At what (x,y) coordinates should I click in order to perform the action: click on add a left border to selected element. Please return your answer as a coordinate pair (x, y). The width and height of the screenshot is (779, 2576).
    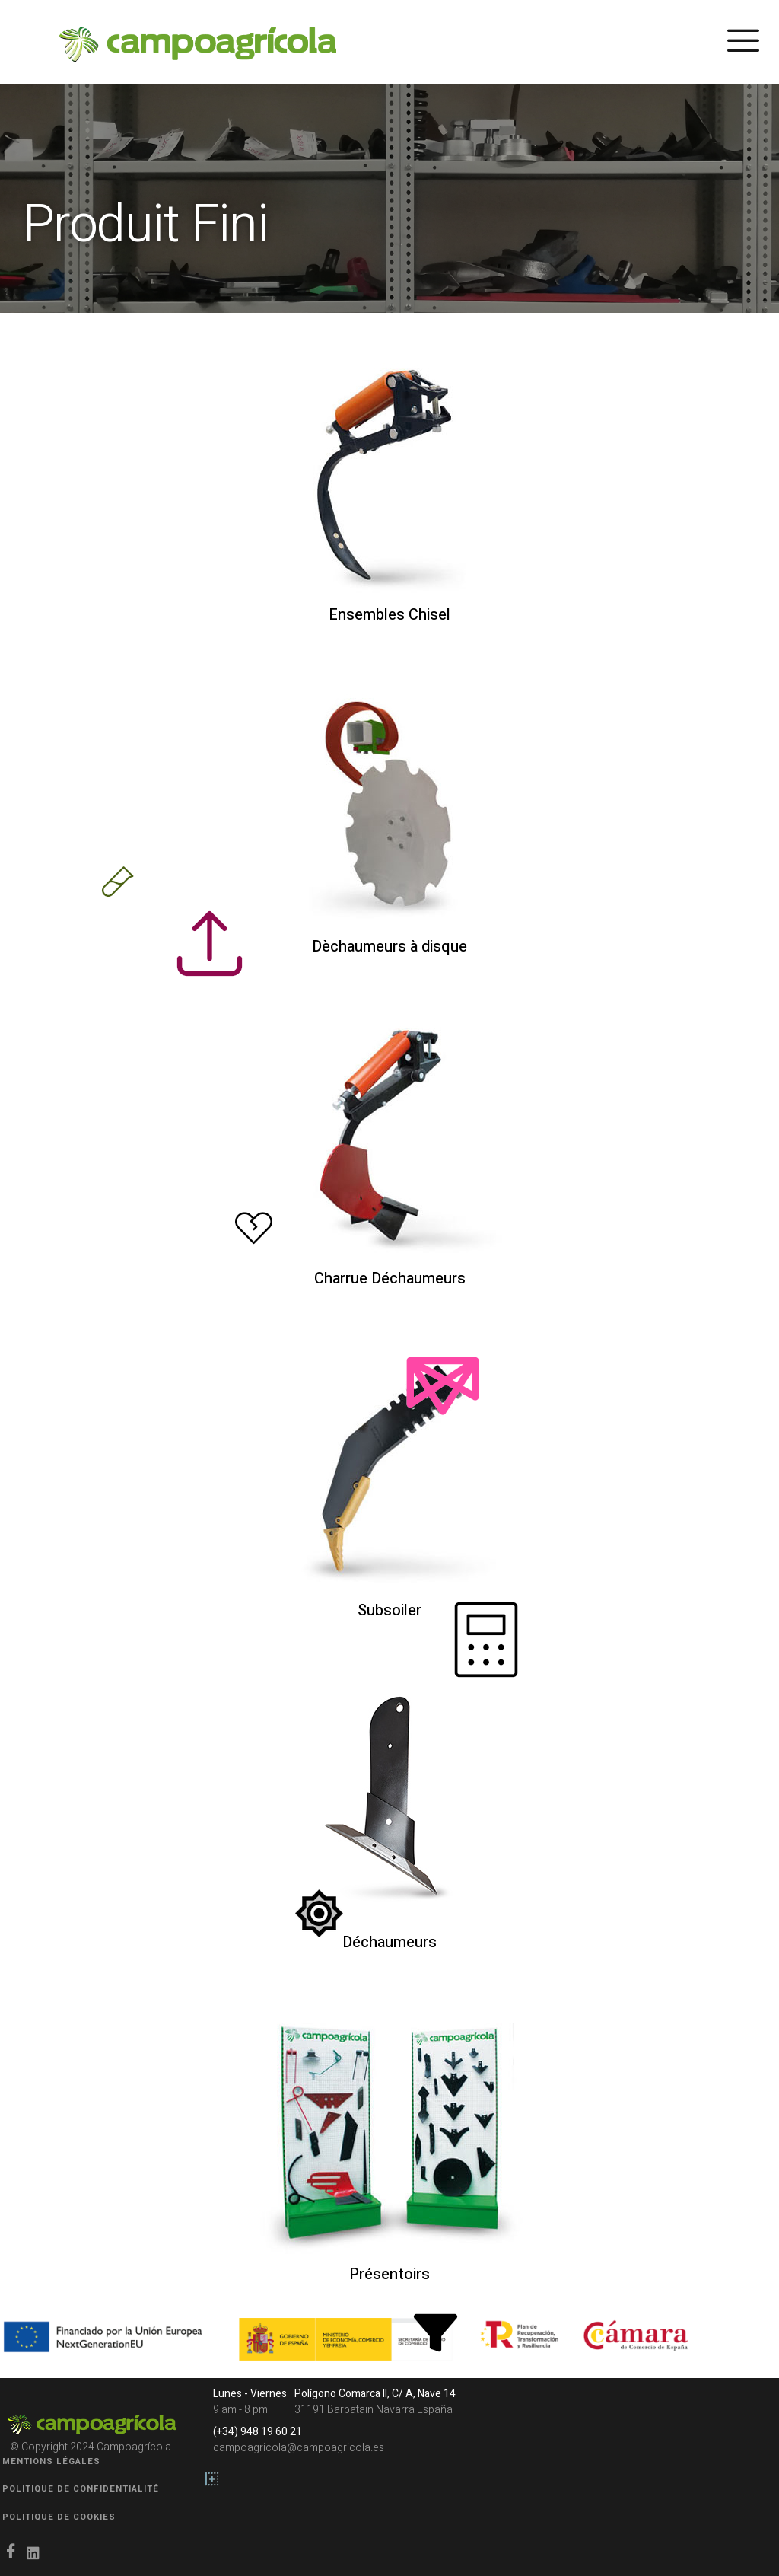
    Looking at the image, I should click on (211, 2479).